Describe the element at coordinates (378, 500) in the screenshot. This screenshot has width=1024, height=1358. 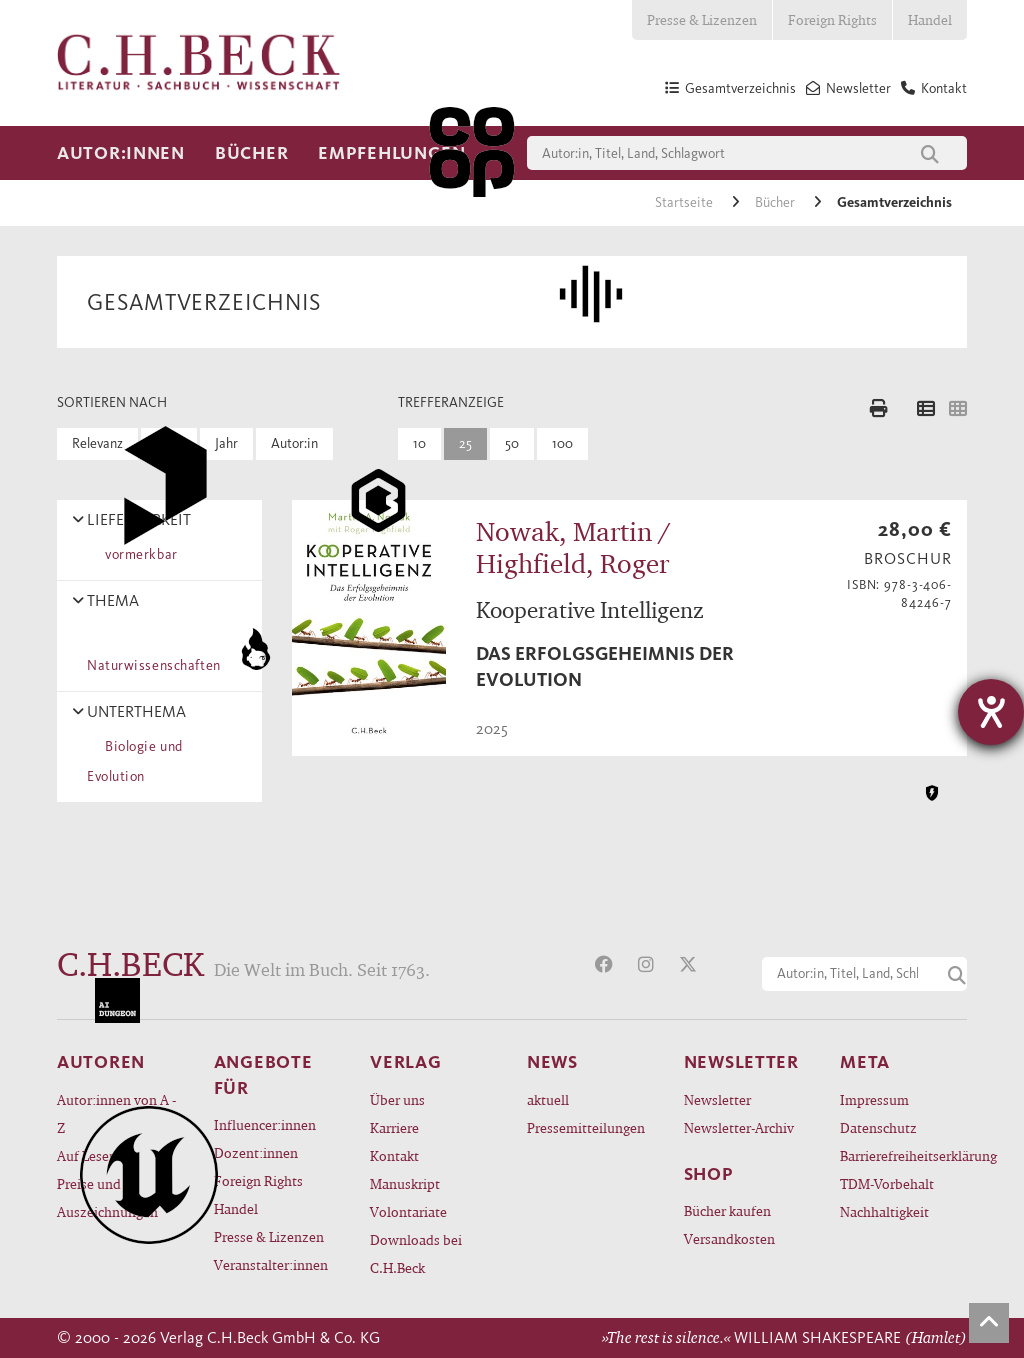
I see `open the Bakaláři school management app` at that location.